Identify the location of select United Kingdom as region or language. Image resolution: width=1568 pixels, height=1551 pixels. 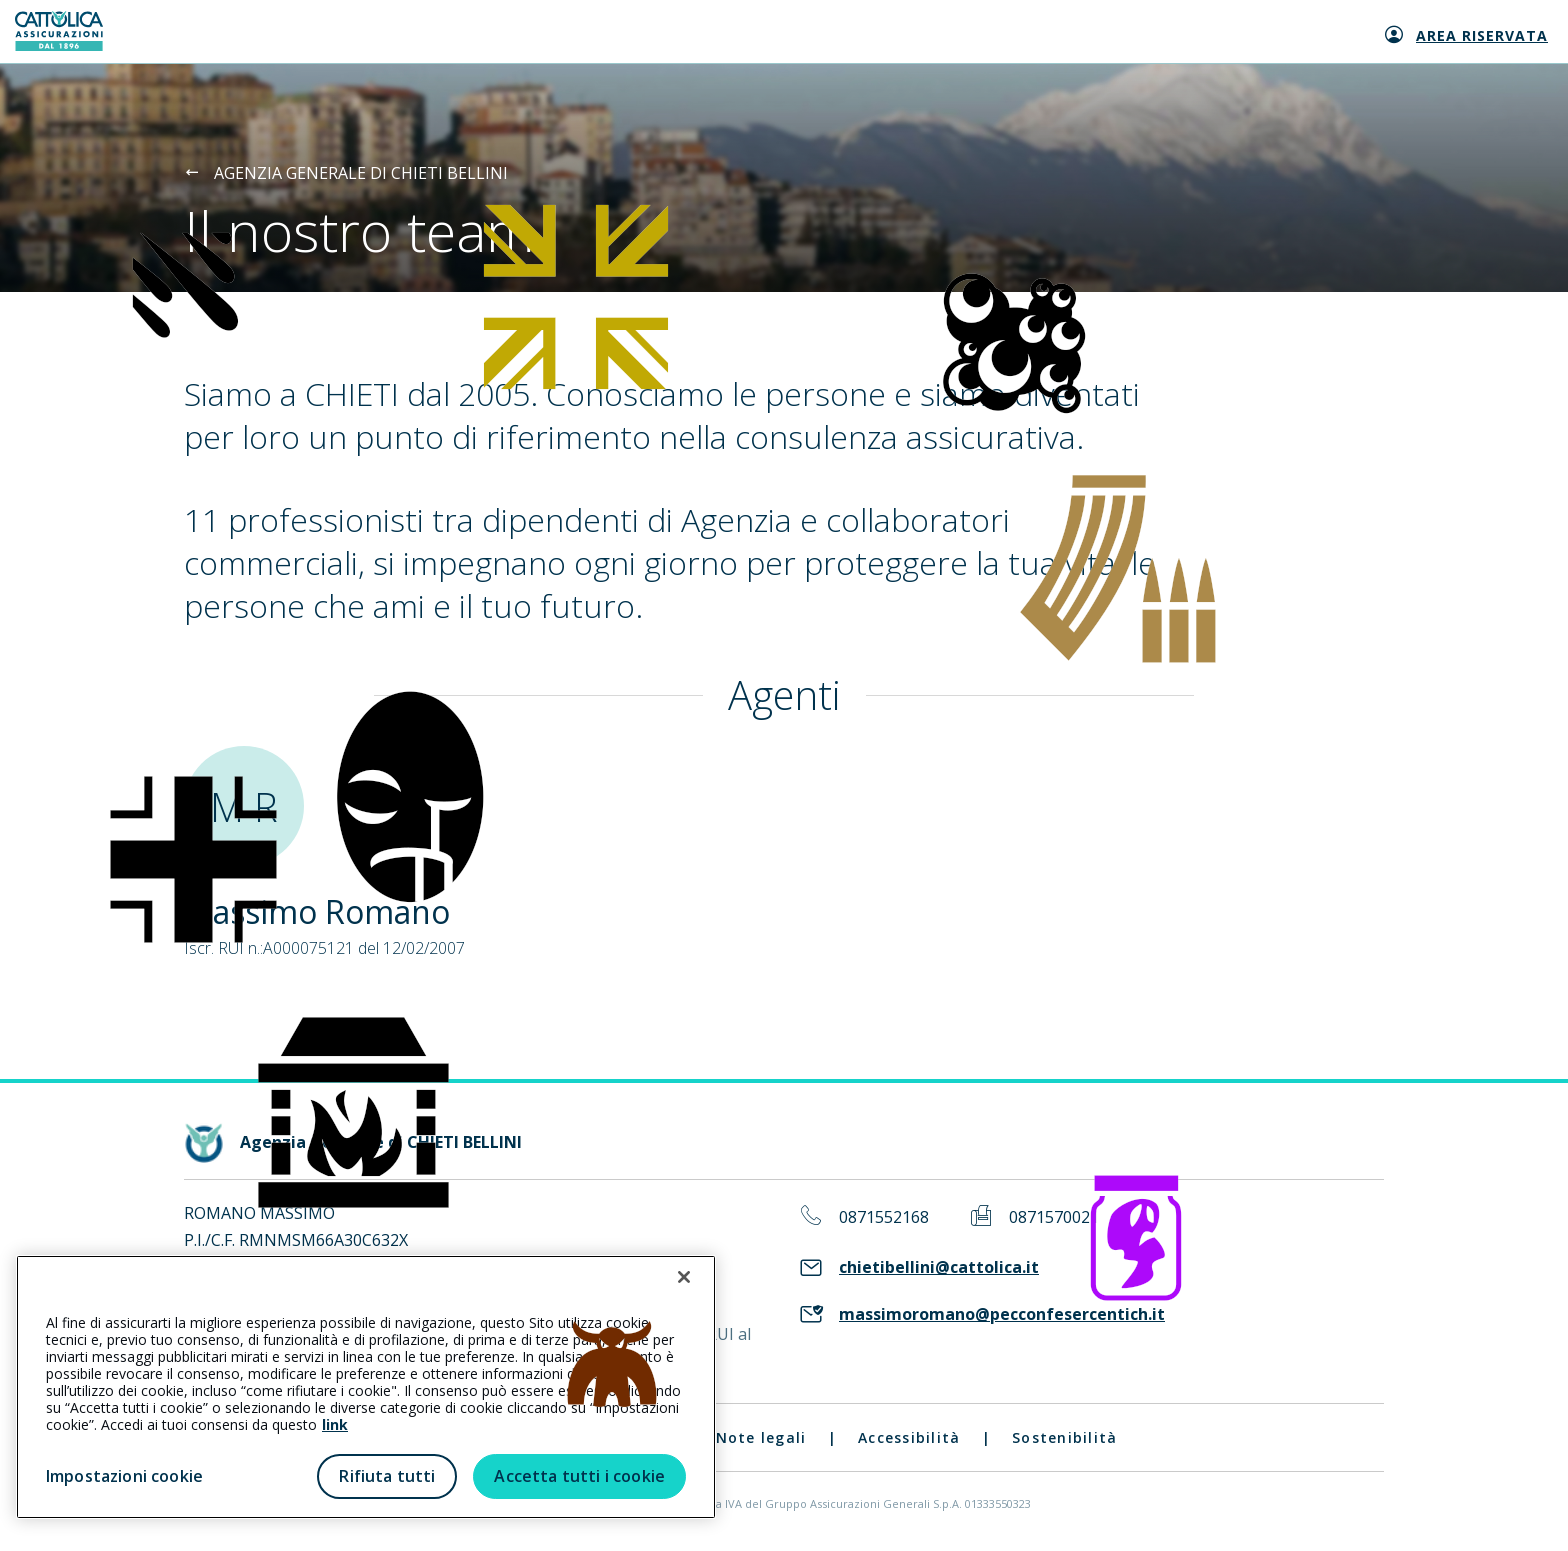
(576, 297).